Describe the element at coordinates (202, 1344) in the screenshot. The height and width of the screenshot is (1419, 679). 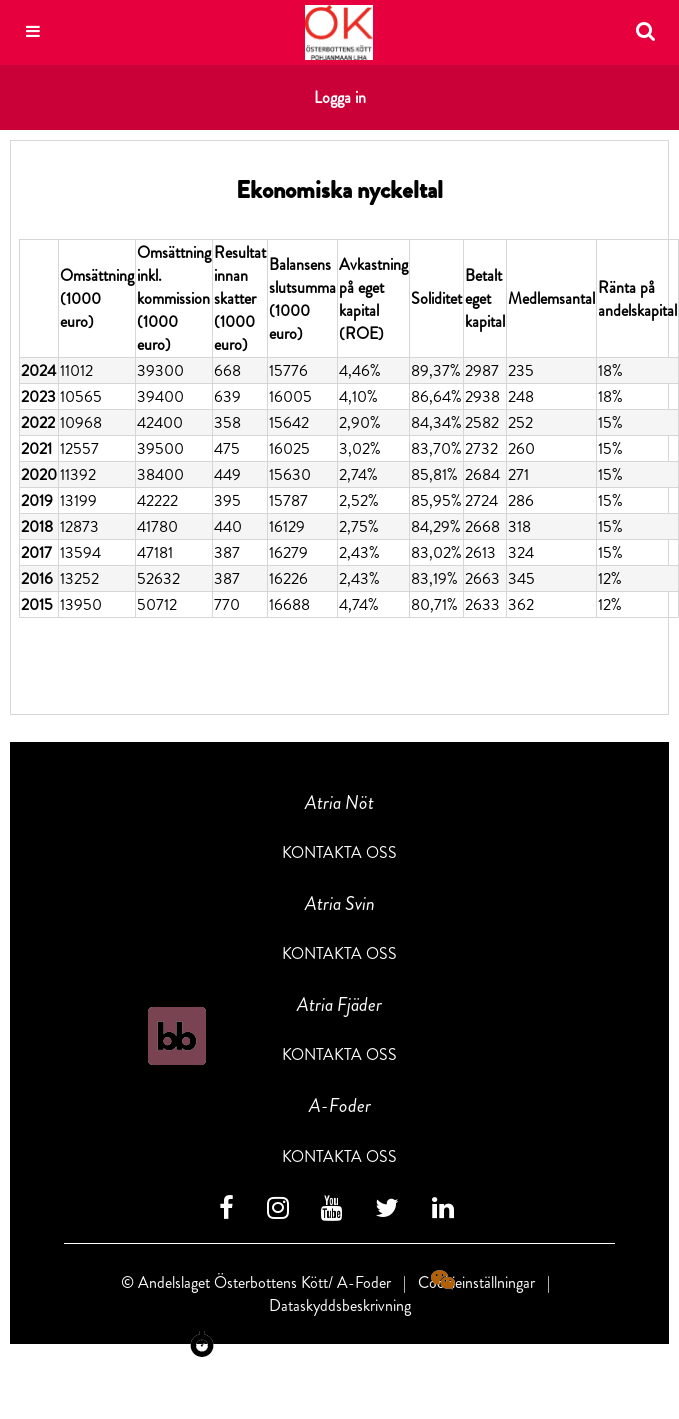
I see `Fastly CDN service logo` at that location.